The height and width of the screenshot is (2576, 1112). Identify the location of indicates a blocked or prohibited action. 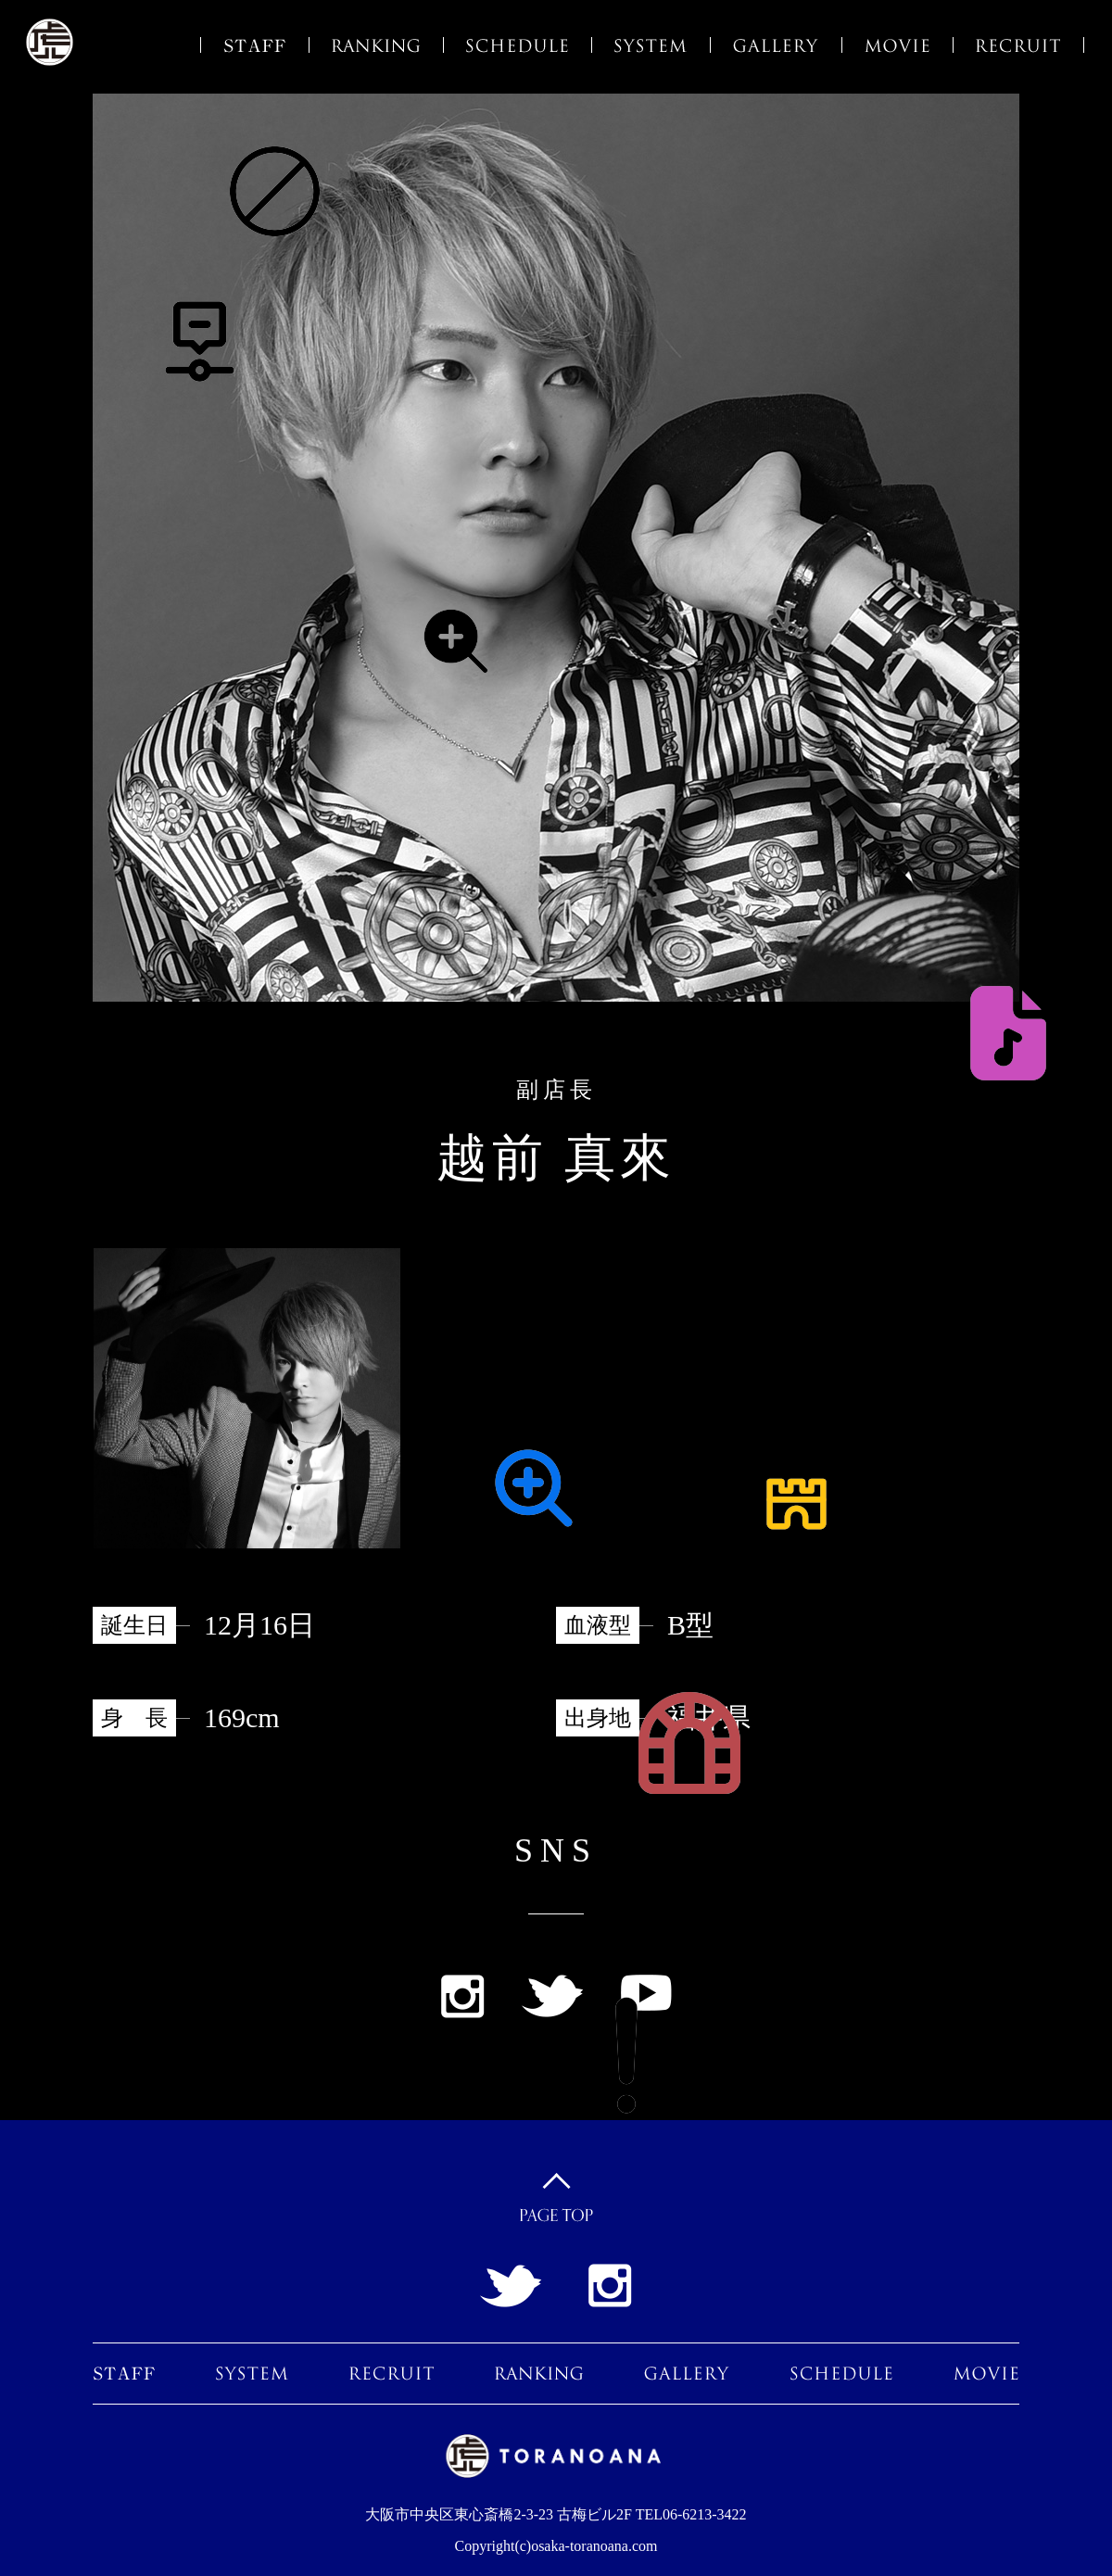
(274, 191).